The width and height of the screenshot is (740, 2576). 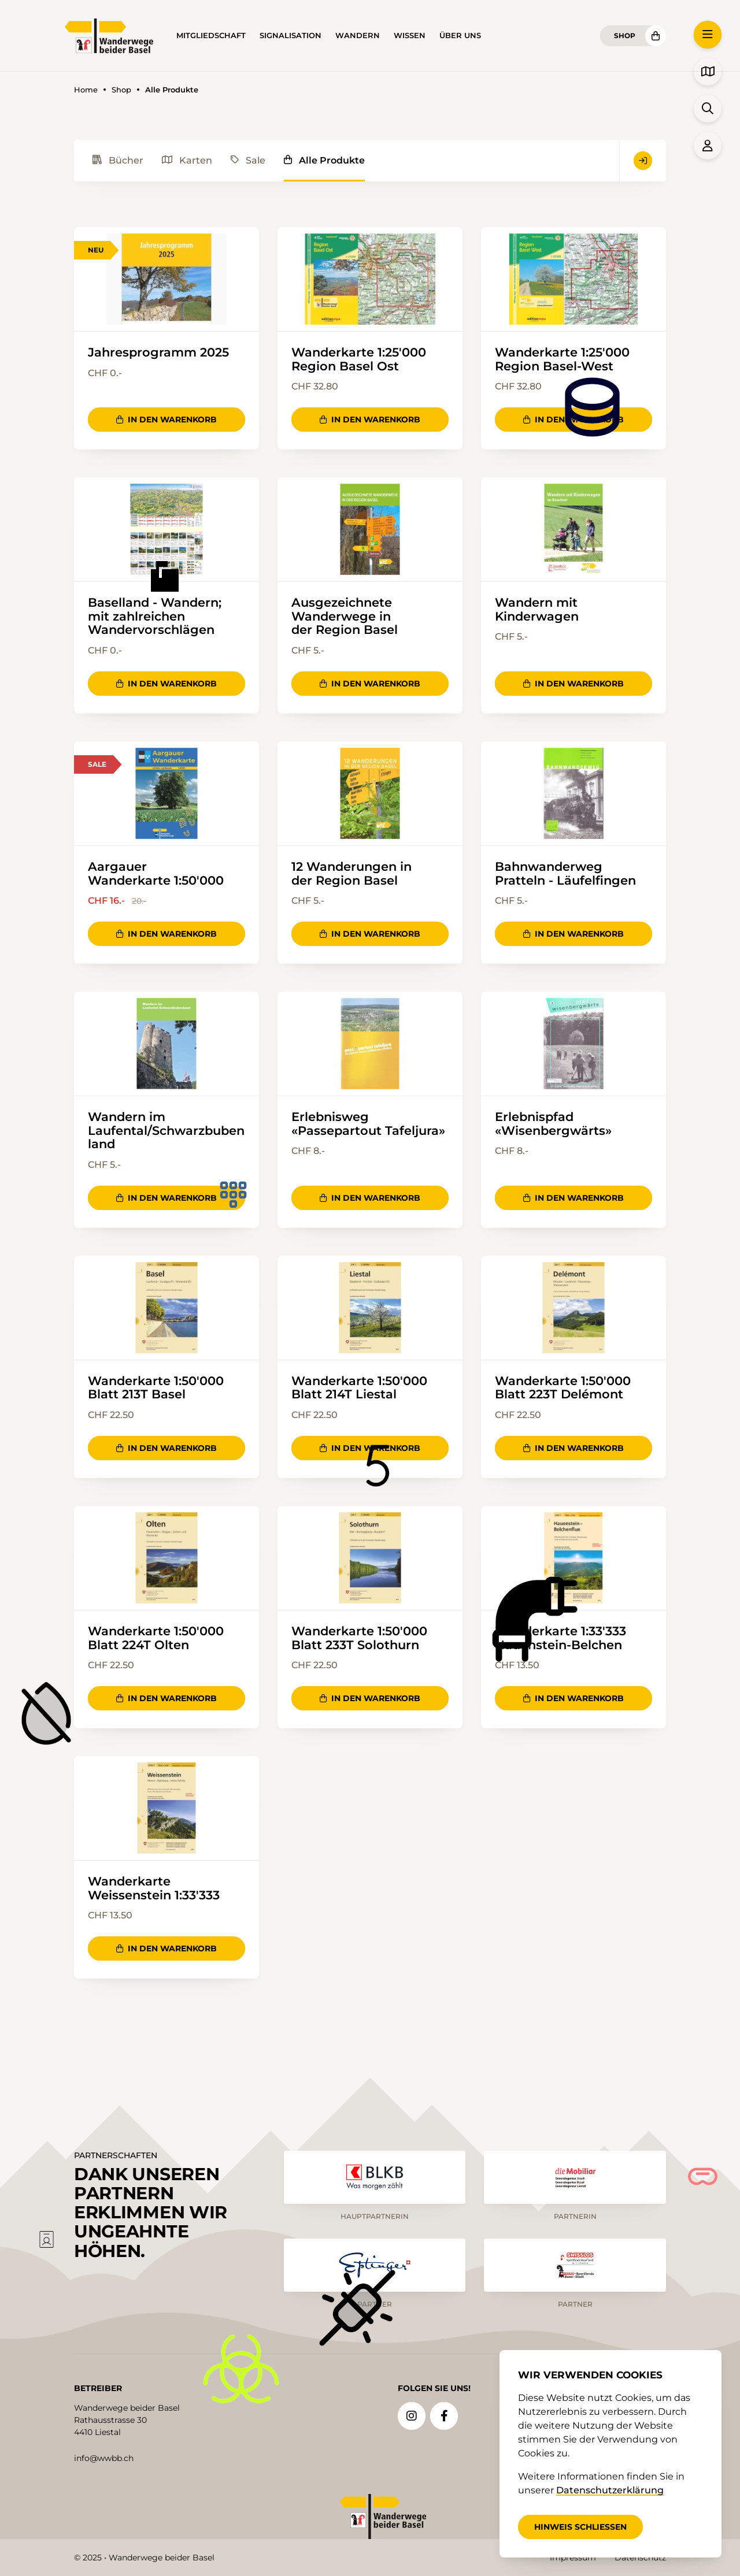 What do you see at coordinates (592, 407) in the screenshot?
I see `access database or data storage` at bounding box center [592, 407].